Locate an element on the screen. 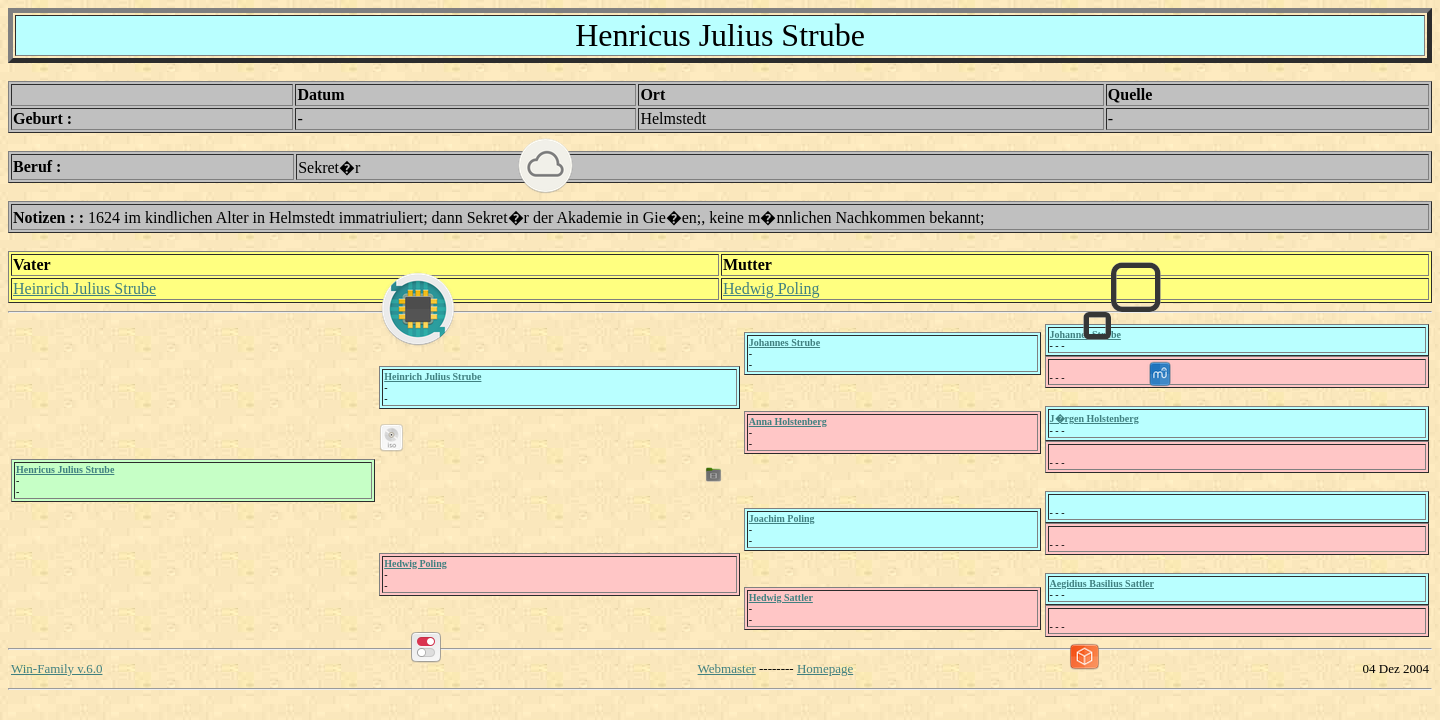  a CD/DVD disc image file (.iso format) is located at coordinates (391, 437).